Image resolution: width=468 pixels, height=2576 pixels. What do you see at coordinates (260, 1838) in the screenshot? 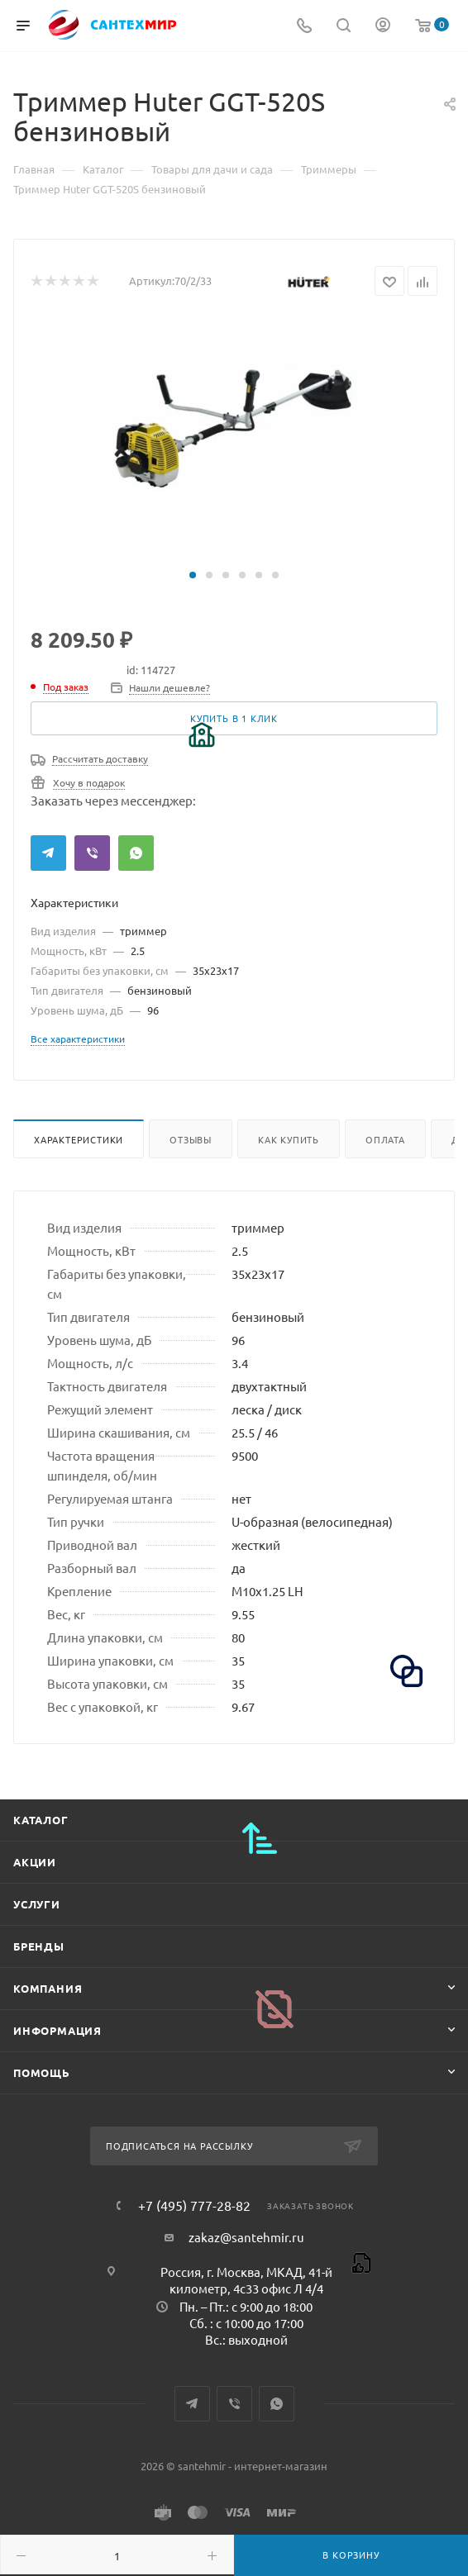
I see `sort items in ascending order` at bounding box center [260, 1838].